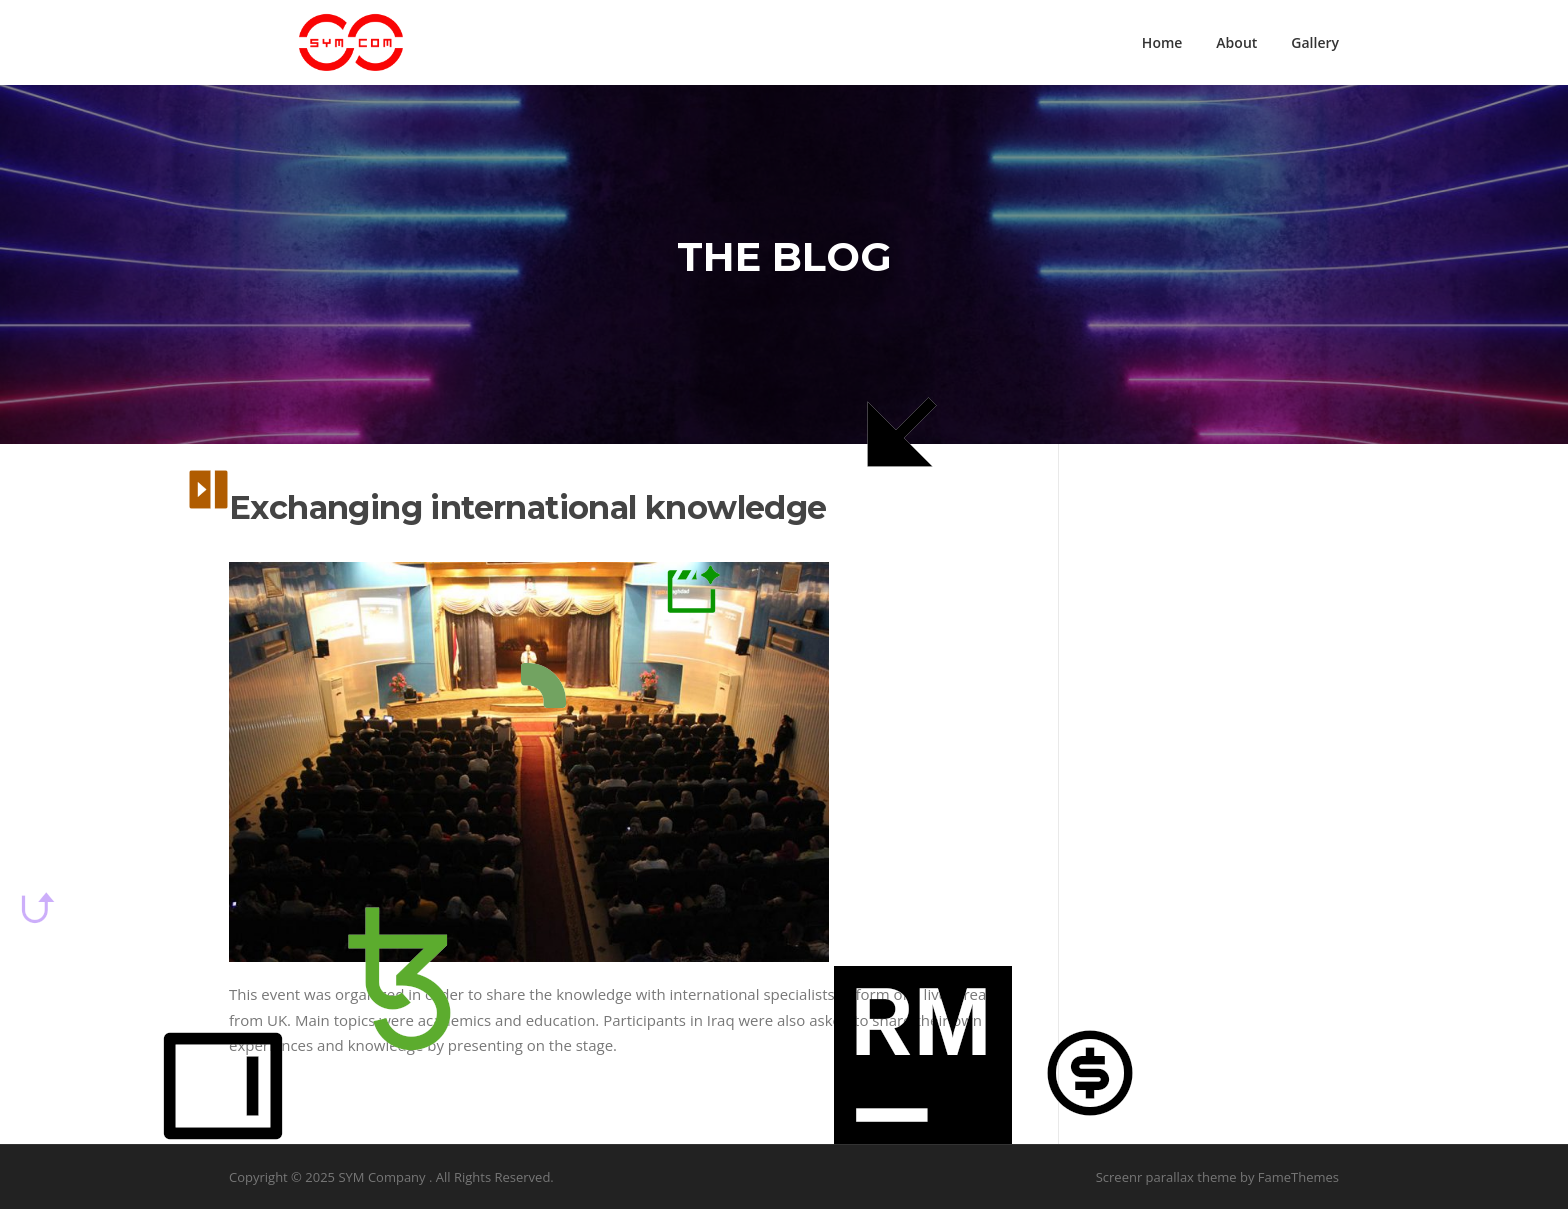 This screenshot has width=1568, height=1209. What do you see at coordinates (36, 908) in the screenshot?
I see `redo or repeat the last action` at bounding box center [36, 908].